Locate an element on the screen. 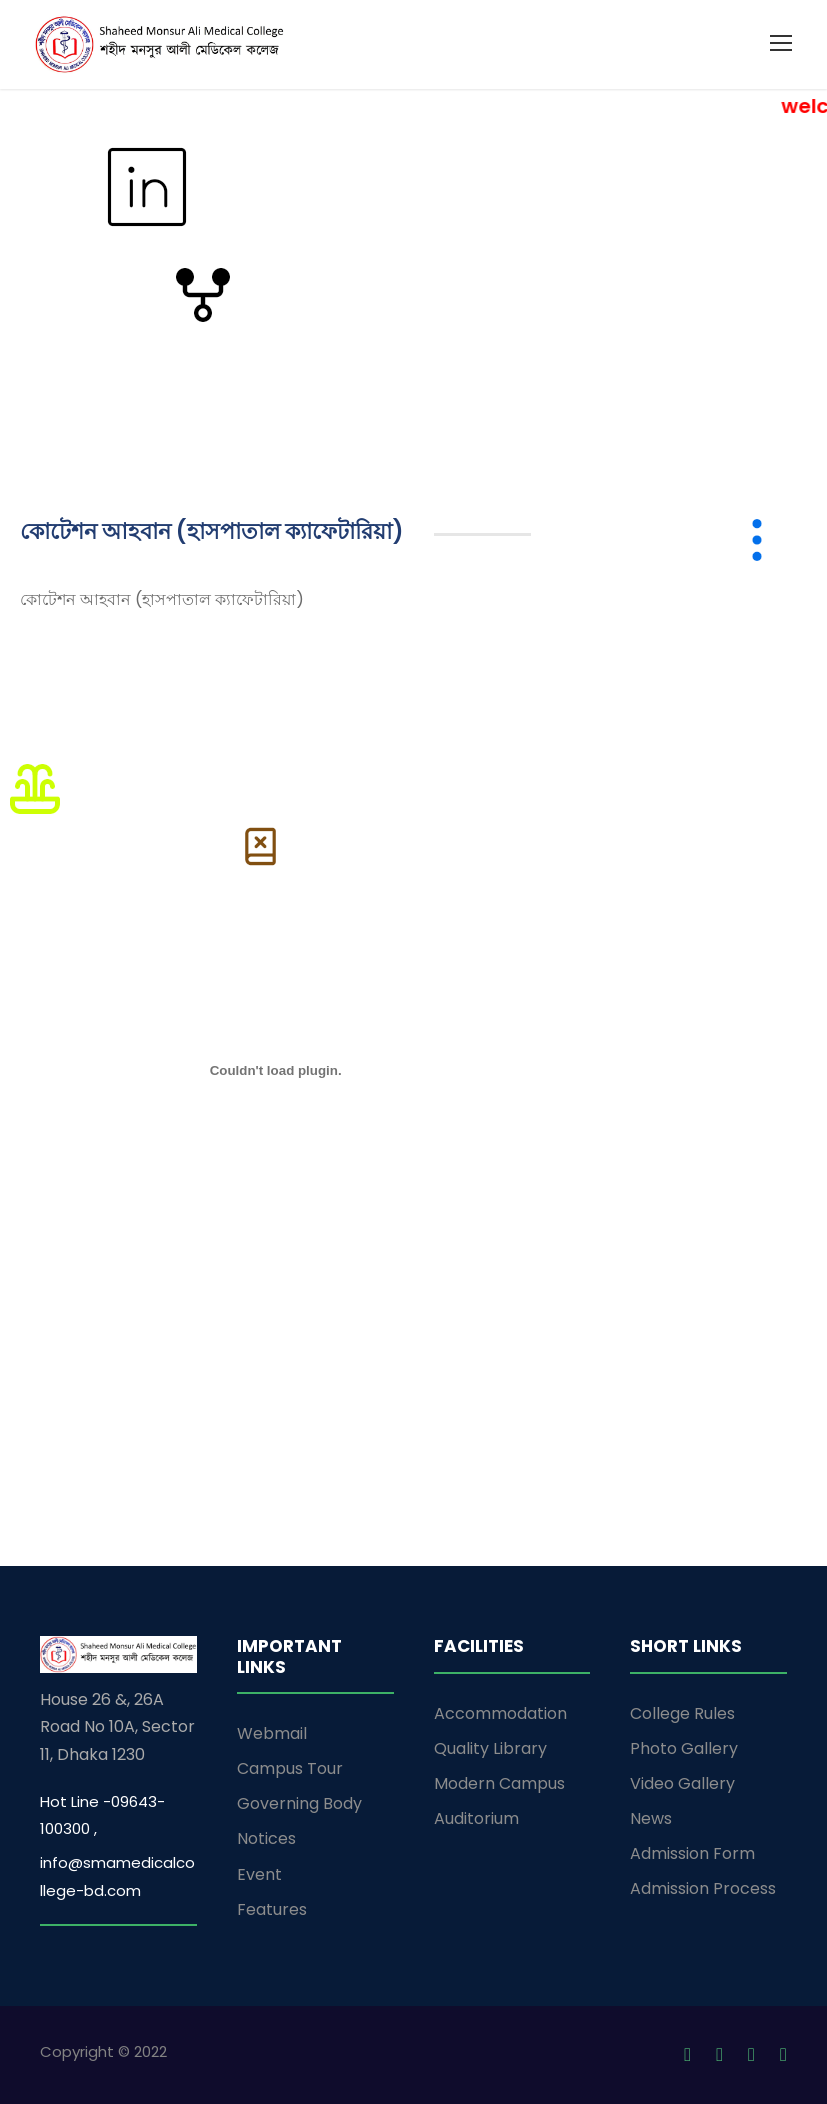  open more options menu is located at coordinates (757, 540).